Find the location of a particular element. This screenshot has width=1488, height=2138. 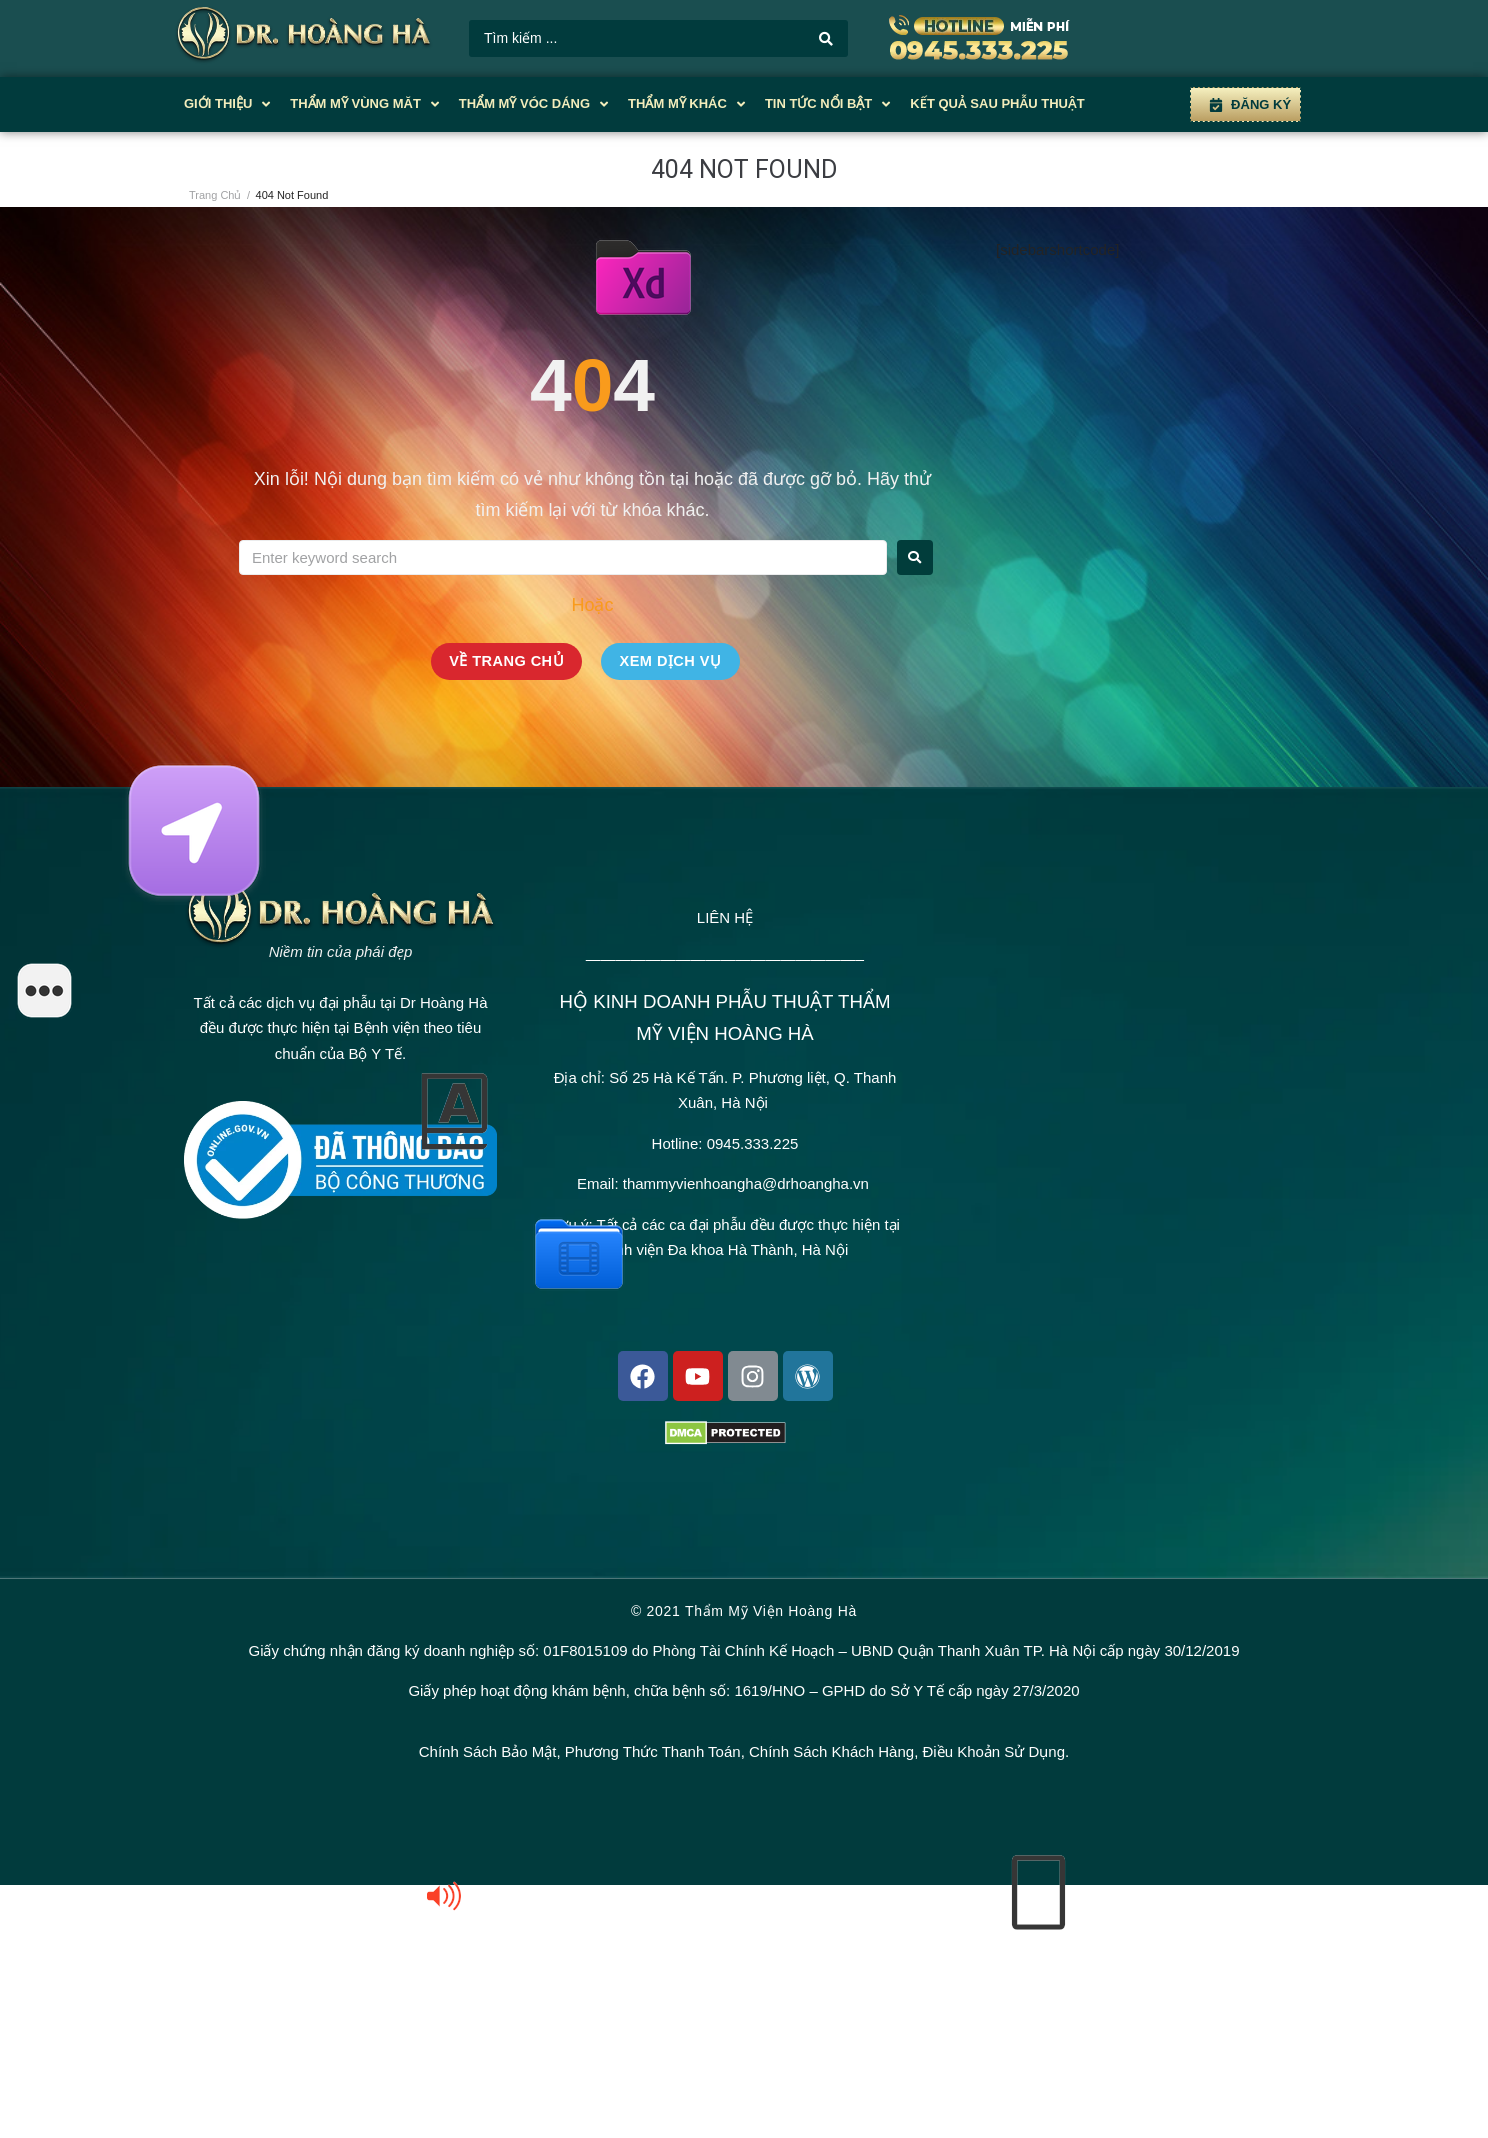

open folder containing Adobe XD project files is located at coordinates (643, 280).